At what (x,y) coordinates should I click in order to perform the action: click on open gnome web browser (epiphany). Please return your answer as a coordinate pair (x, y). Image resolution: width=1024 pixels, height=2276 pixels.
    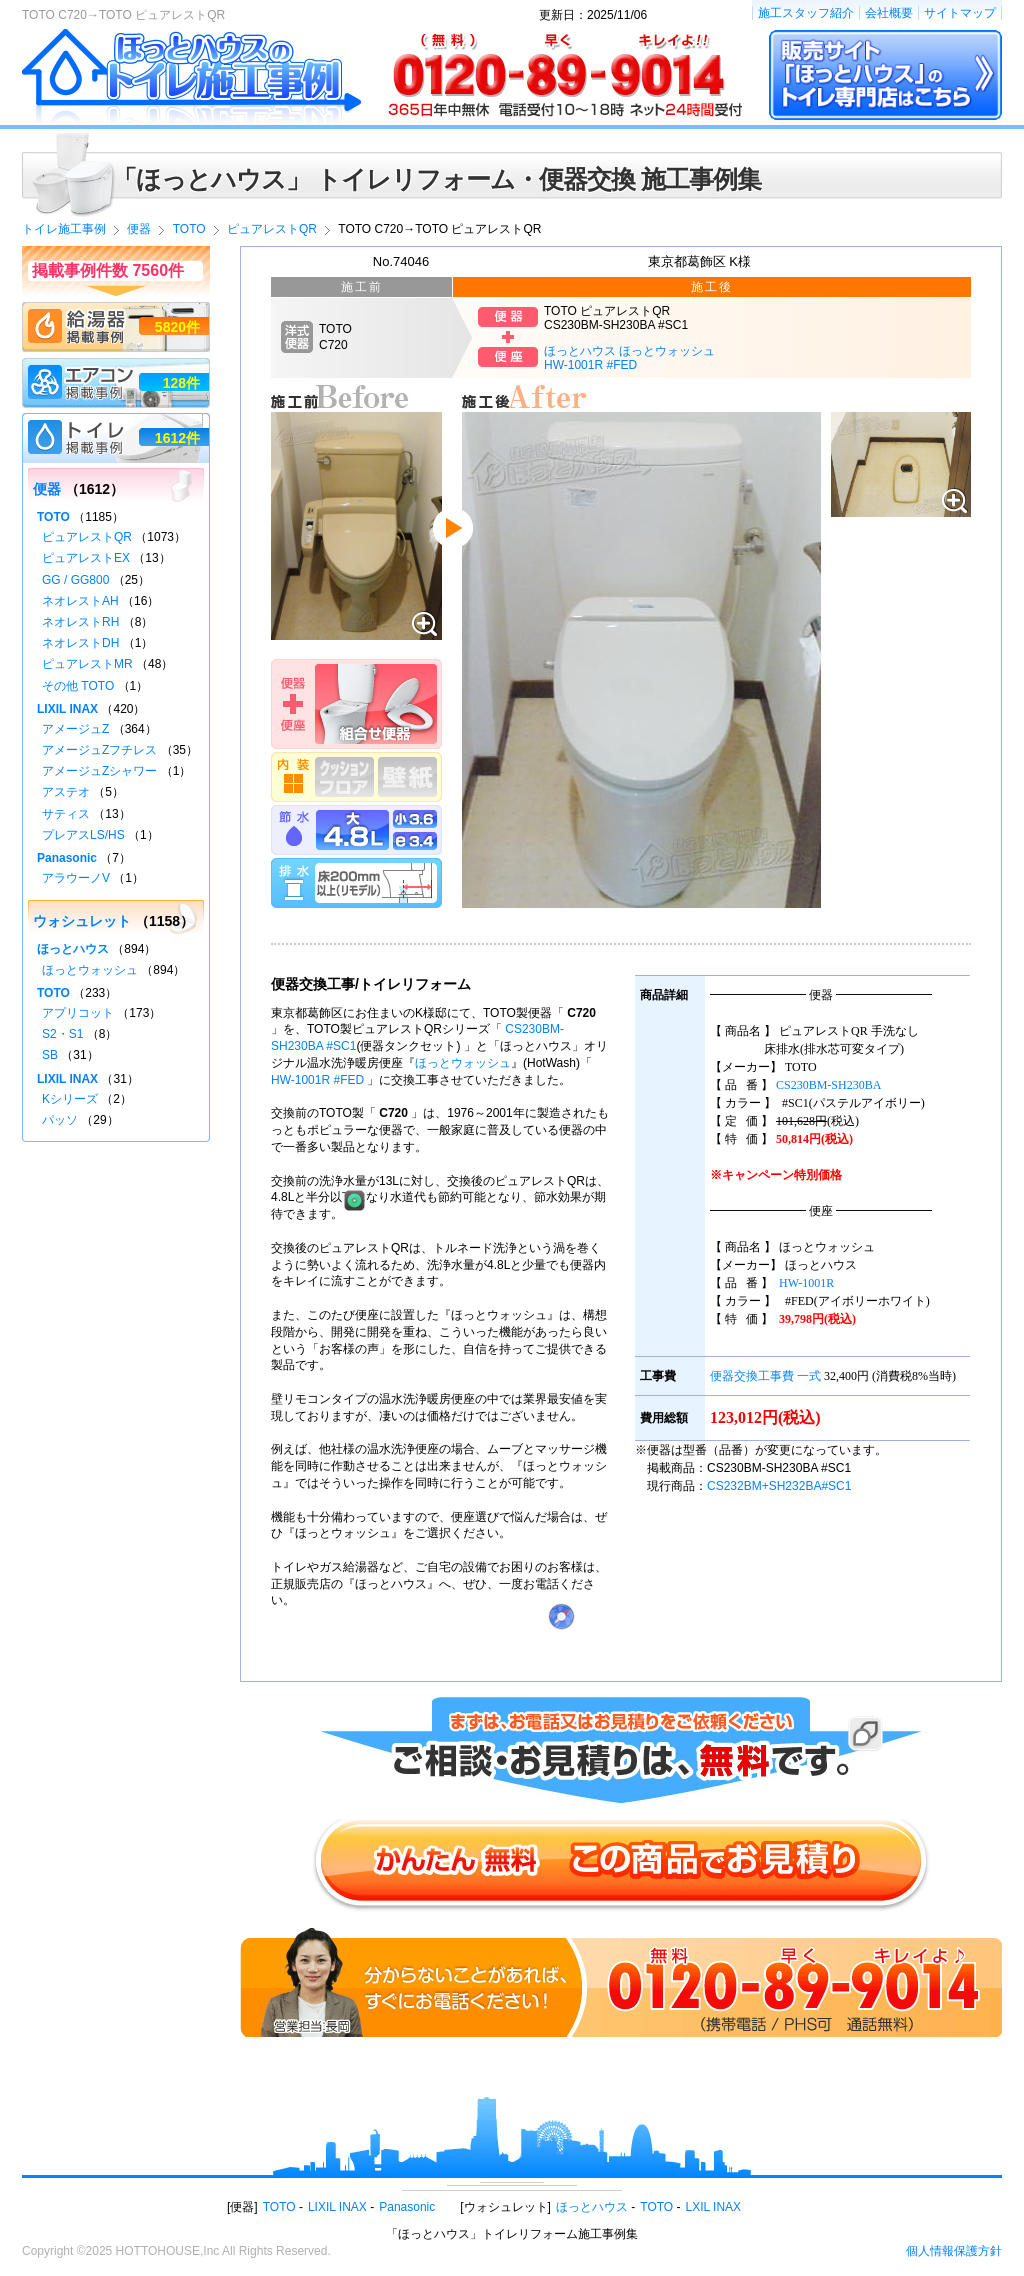
    Looking at the image, I should click on (561, 1616).